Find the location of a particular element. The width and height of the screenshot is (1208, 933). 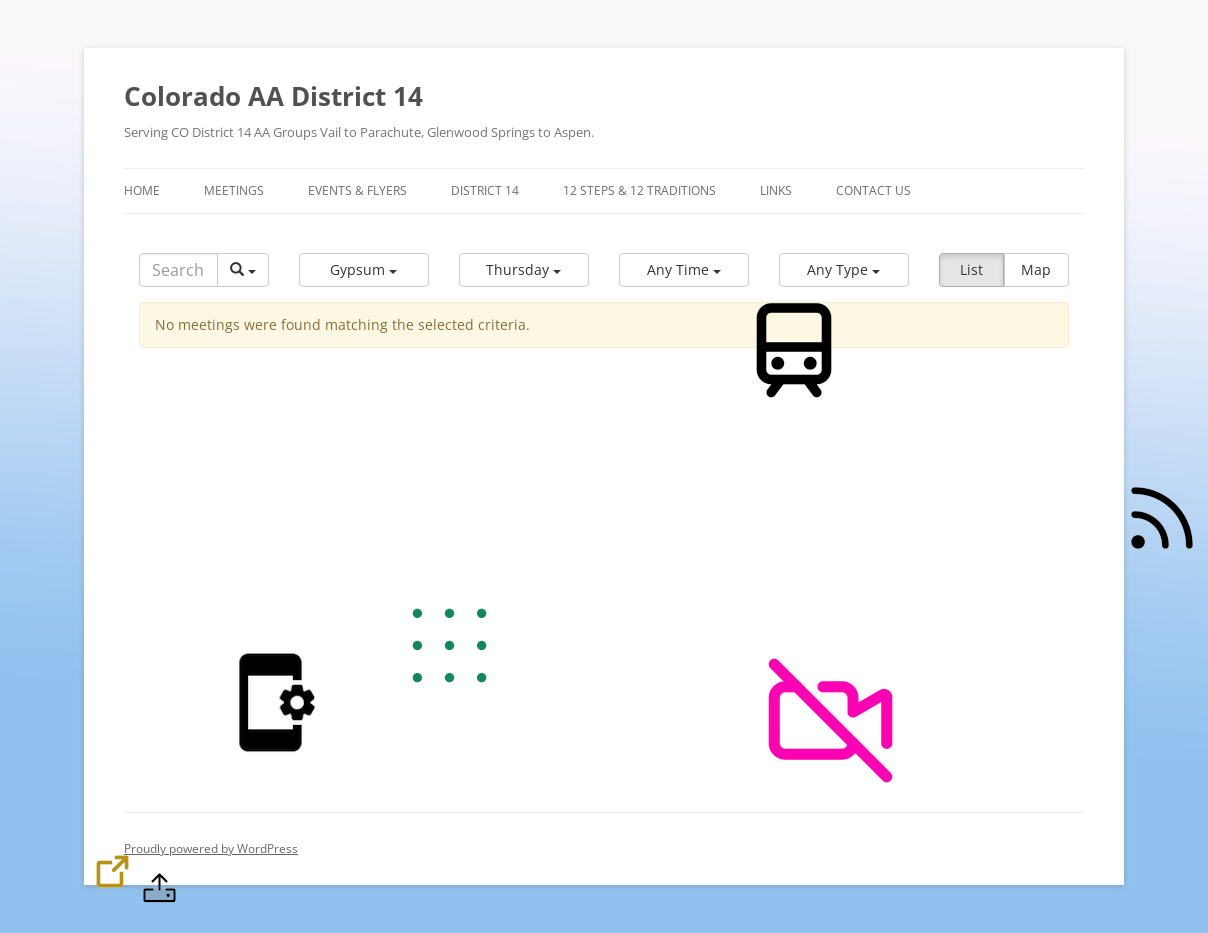

view train schedules or rail services is located at coordinates (794, 347).